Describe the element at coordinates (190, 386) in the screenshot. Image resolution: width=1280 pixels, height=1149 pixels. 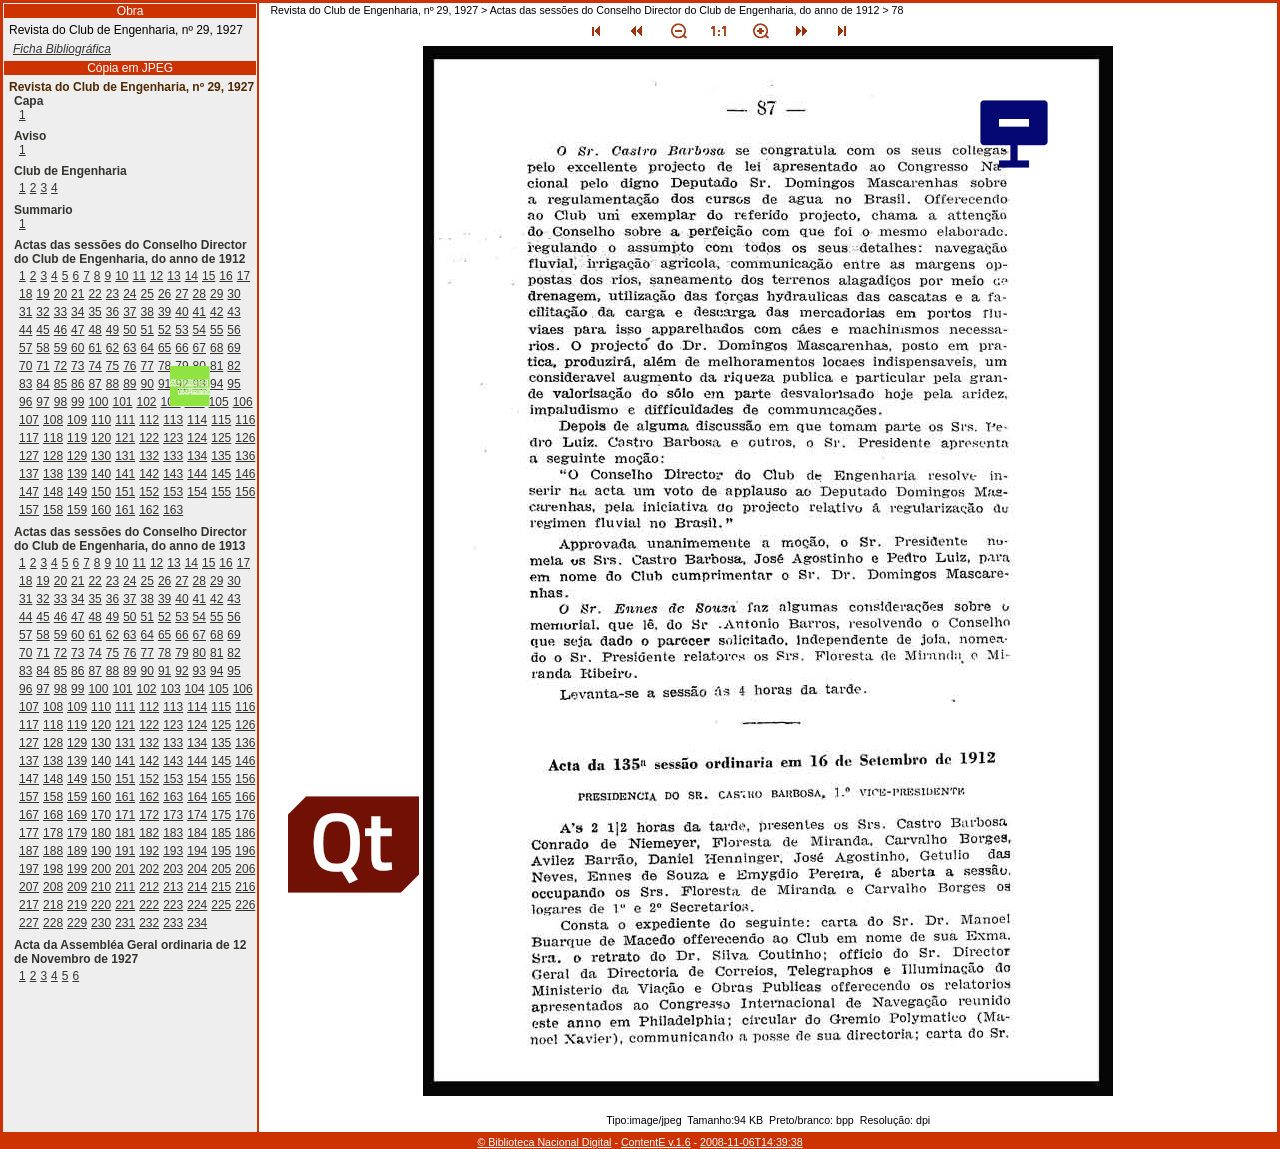
I see `pay with American Express` at that location.